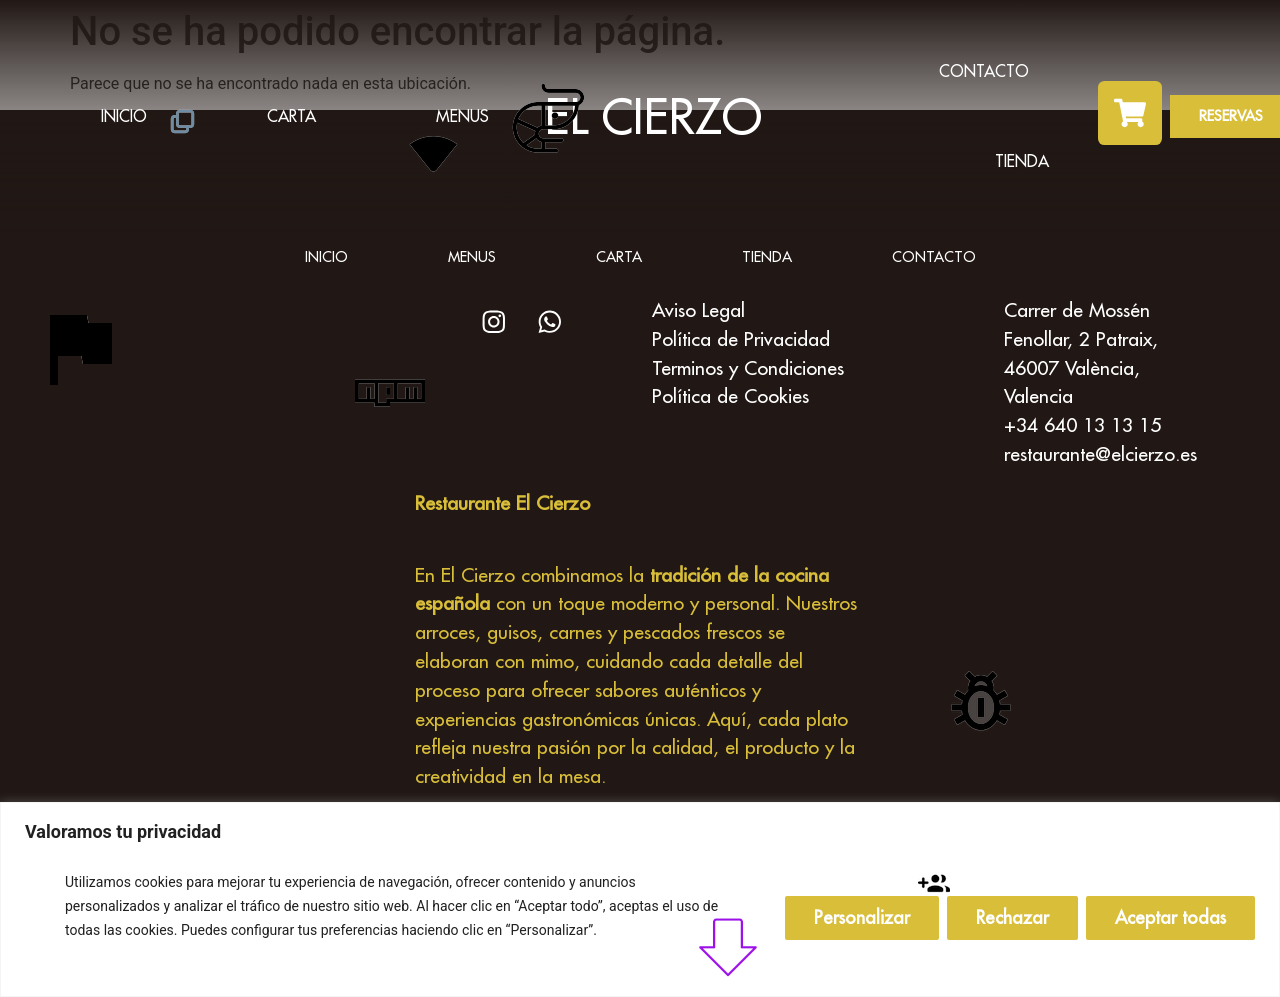  Describe the element at coordinates (548, 119) in the screenshot. I see `indicates seafood or shrimp menu option` at that location.